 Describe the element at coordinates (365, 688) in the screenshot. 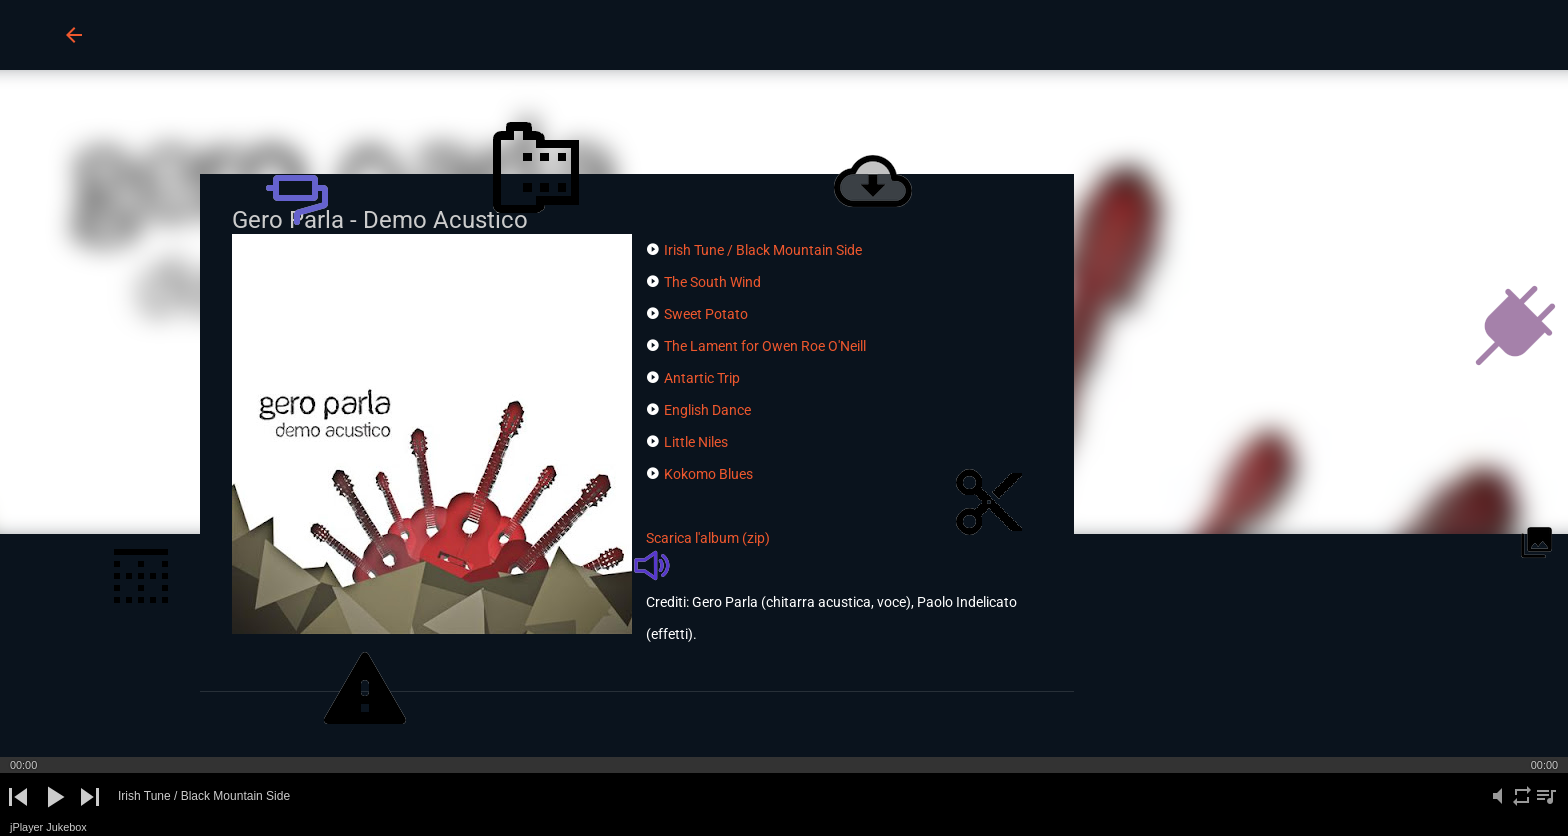

I see `indicates a warning or potential problem` at that location.